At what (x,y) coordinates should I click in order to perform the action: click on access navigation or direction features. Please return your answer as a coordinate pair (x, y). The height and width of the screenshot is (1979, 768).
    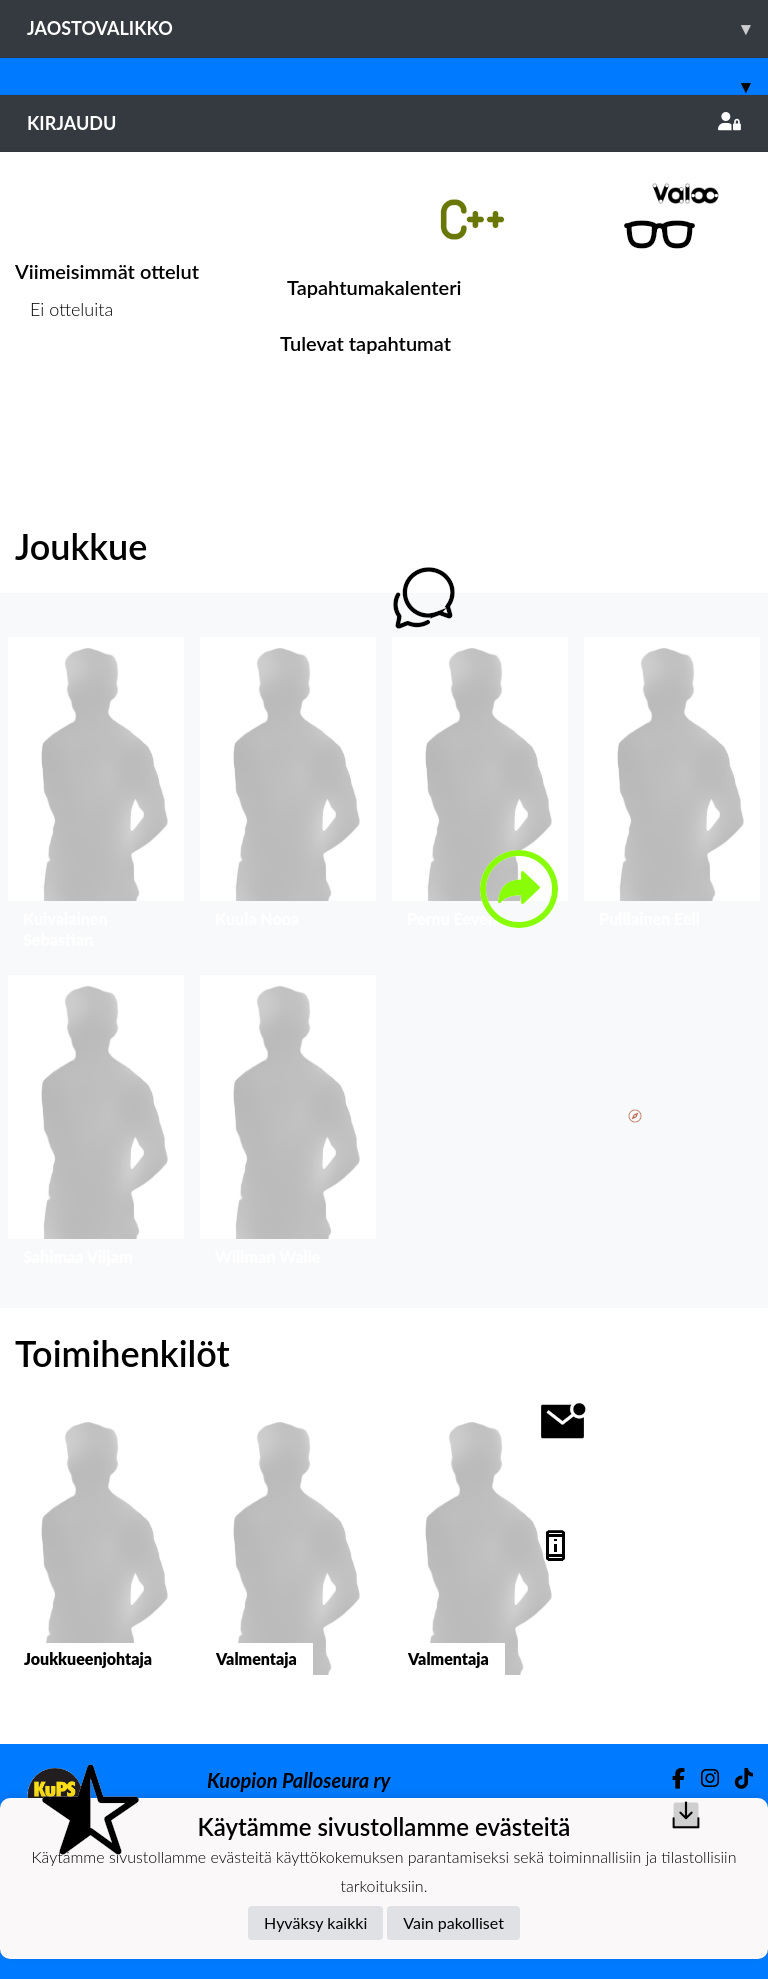
    Looking at the image, I should click on (635, 1116).